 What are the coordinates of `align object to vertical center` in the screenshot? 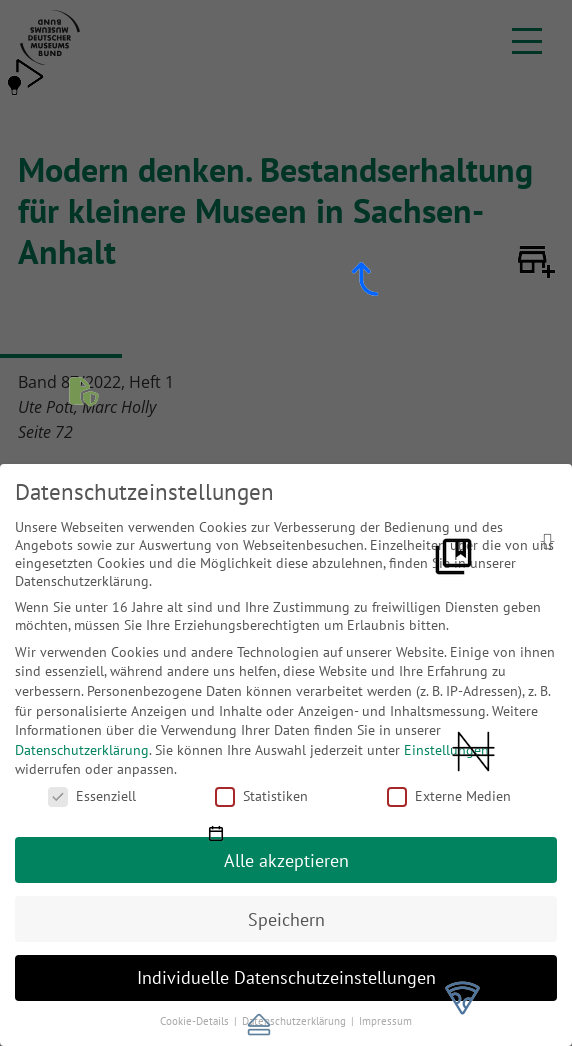 It's located at (547, 541).